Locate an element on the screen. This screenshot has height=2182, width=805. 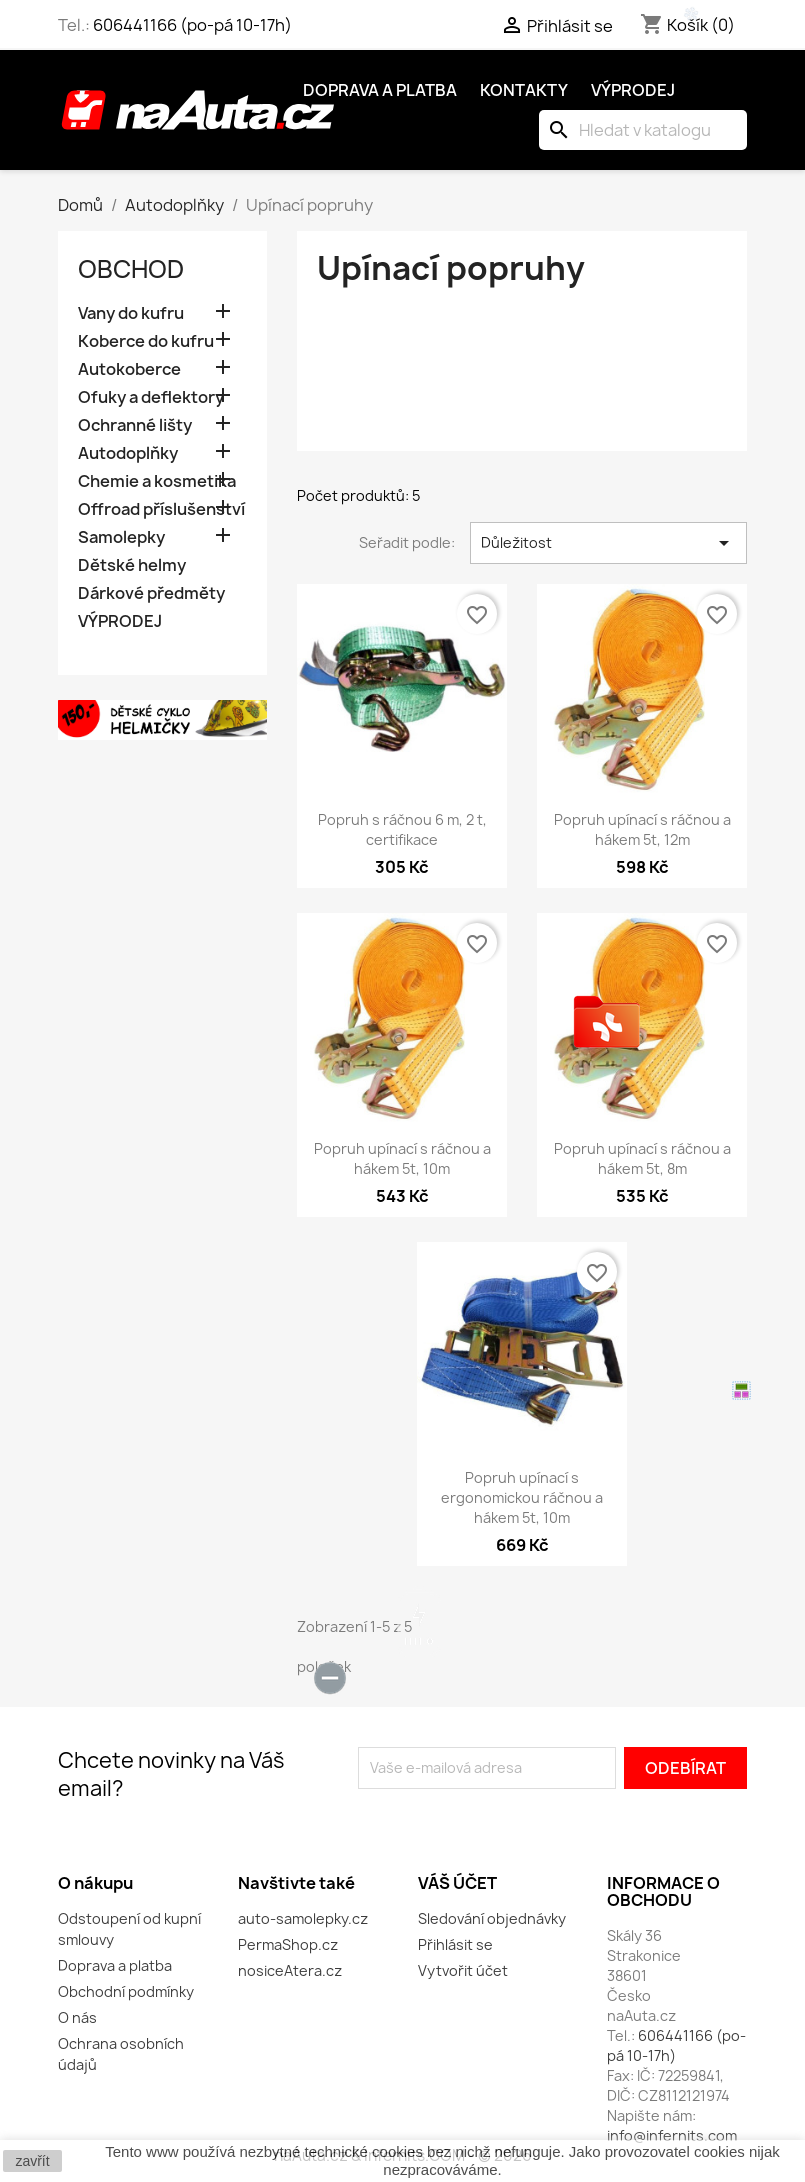
select all items in the current view is located at coordinates (741, 1390).